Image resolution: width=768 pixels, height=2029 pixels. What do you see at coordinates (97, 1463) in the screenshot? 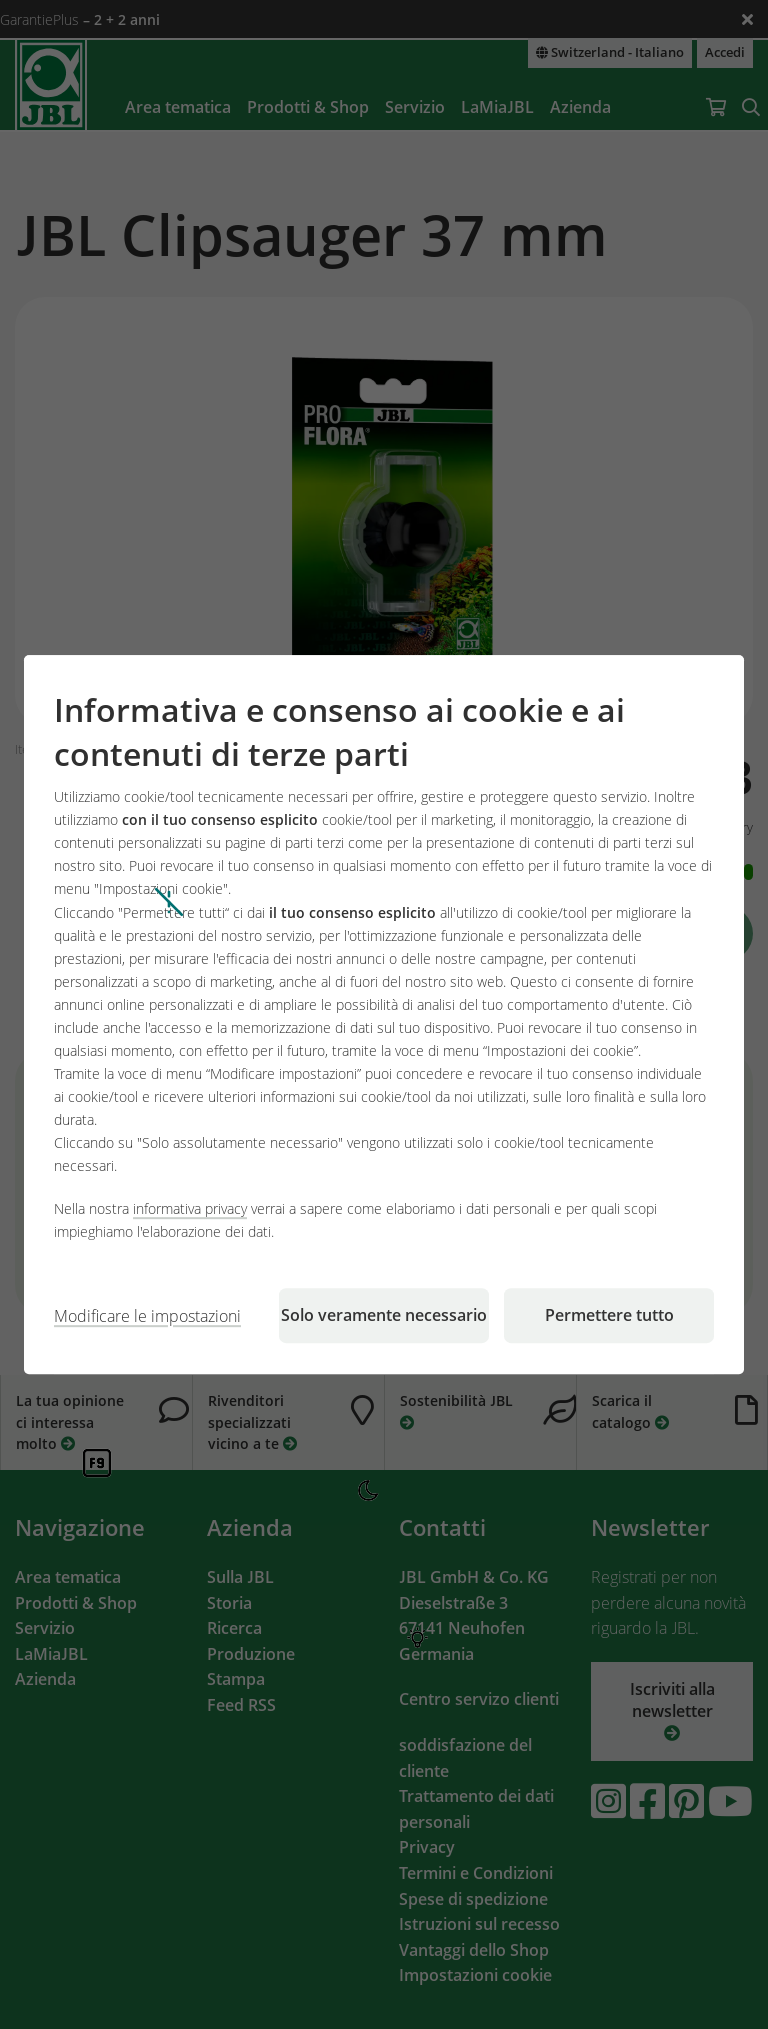
I see `press F9 function key` at bounding box center [97, 1463].